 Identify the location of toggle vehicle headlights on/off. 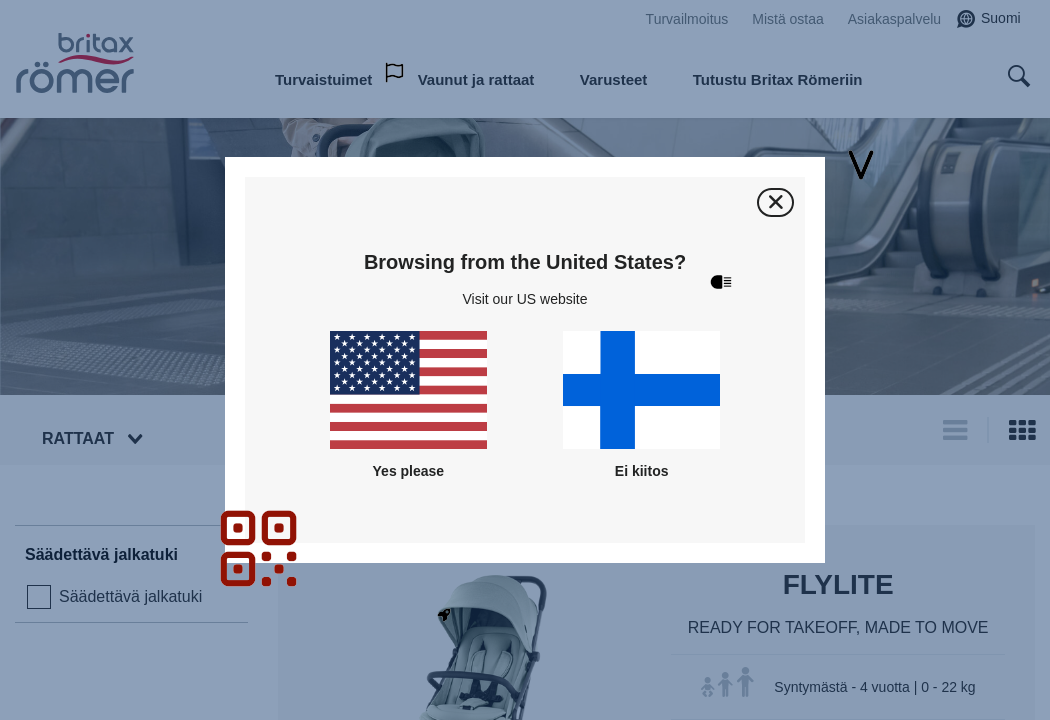
(721, 282).